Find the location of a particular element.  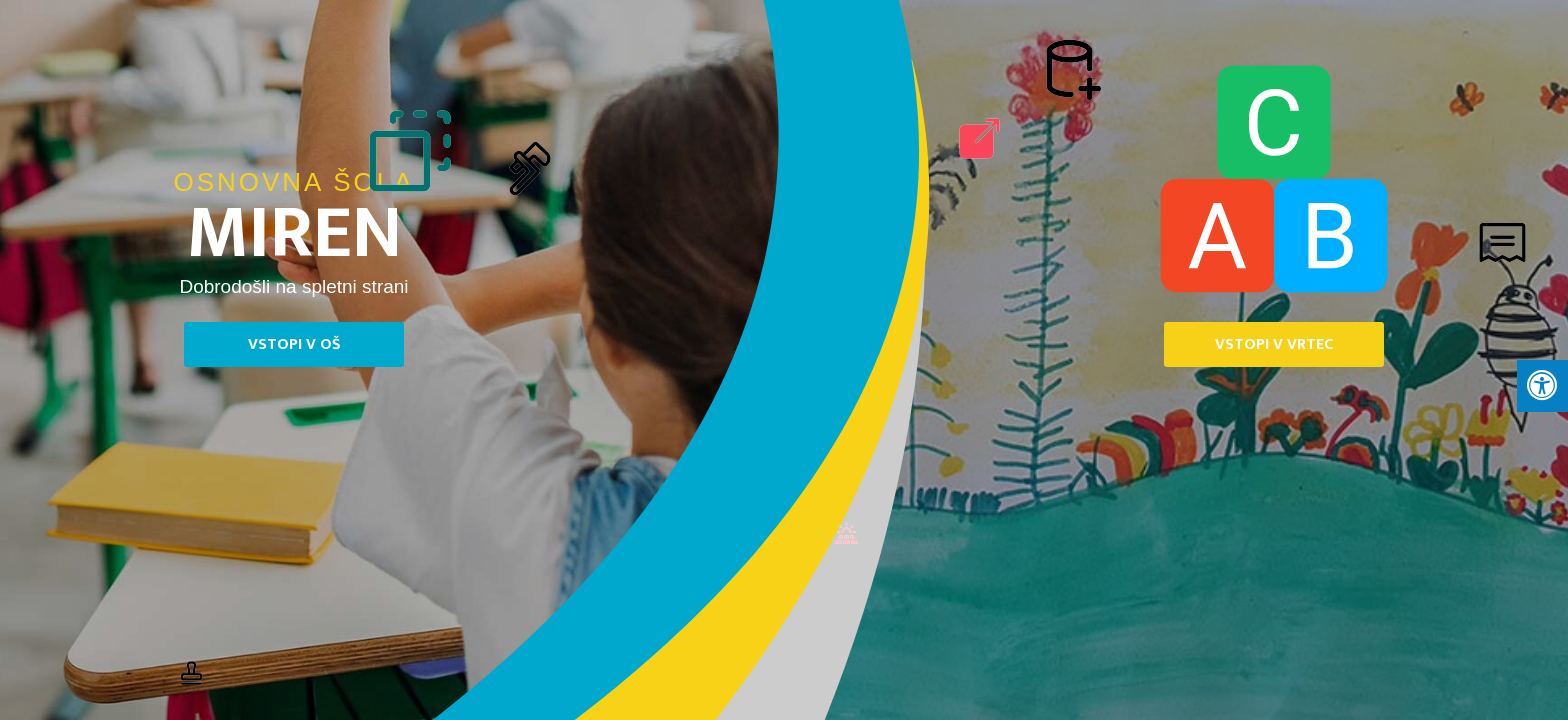

open link in new tab or window is located at coordinates (979, 138).